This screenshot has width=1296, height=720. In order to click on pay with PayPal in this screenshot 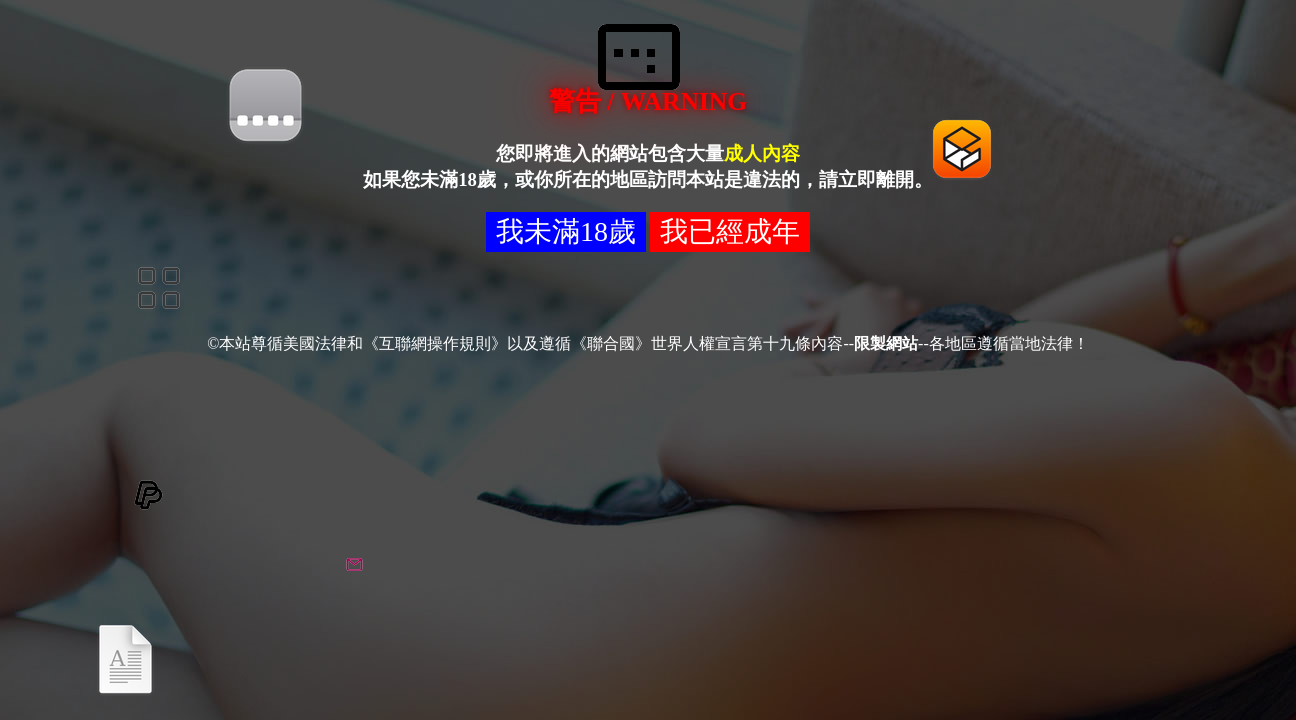, I will do `click(148, 495)`.